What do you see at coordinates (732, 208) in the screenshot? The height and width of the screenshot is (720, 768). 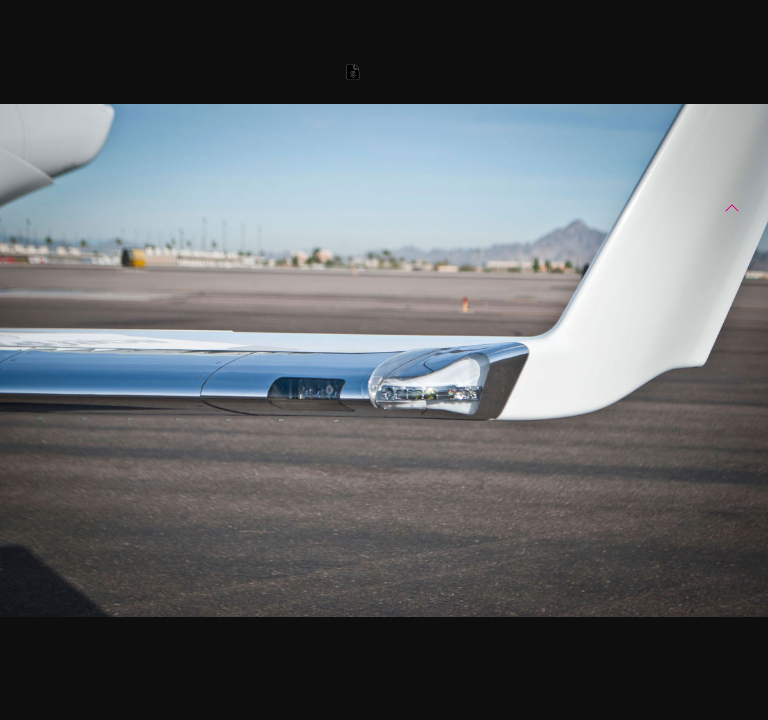 I see `collapse or minimize a section` at bounding box center [732, 208].